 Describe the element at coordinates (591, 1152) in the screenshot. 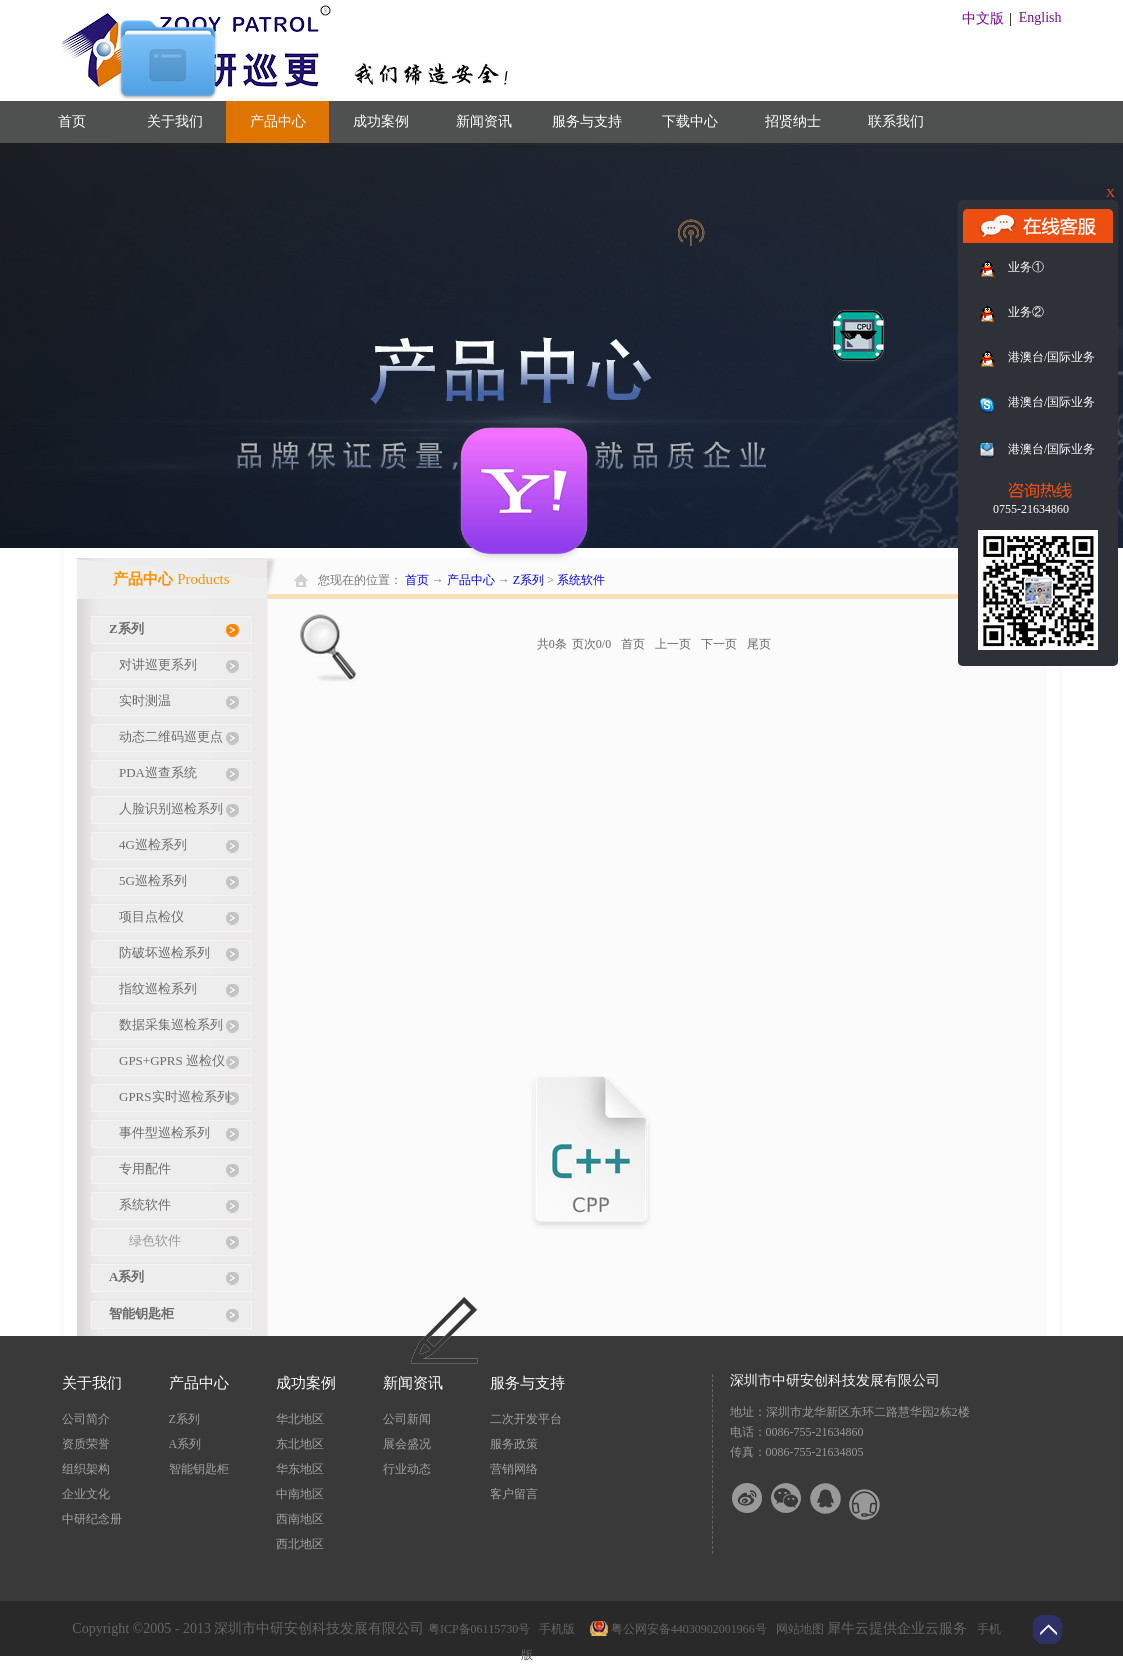

I see `a C++ source code file` at that location.